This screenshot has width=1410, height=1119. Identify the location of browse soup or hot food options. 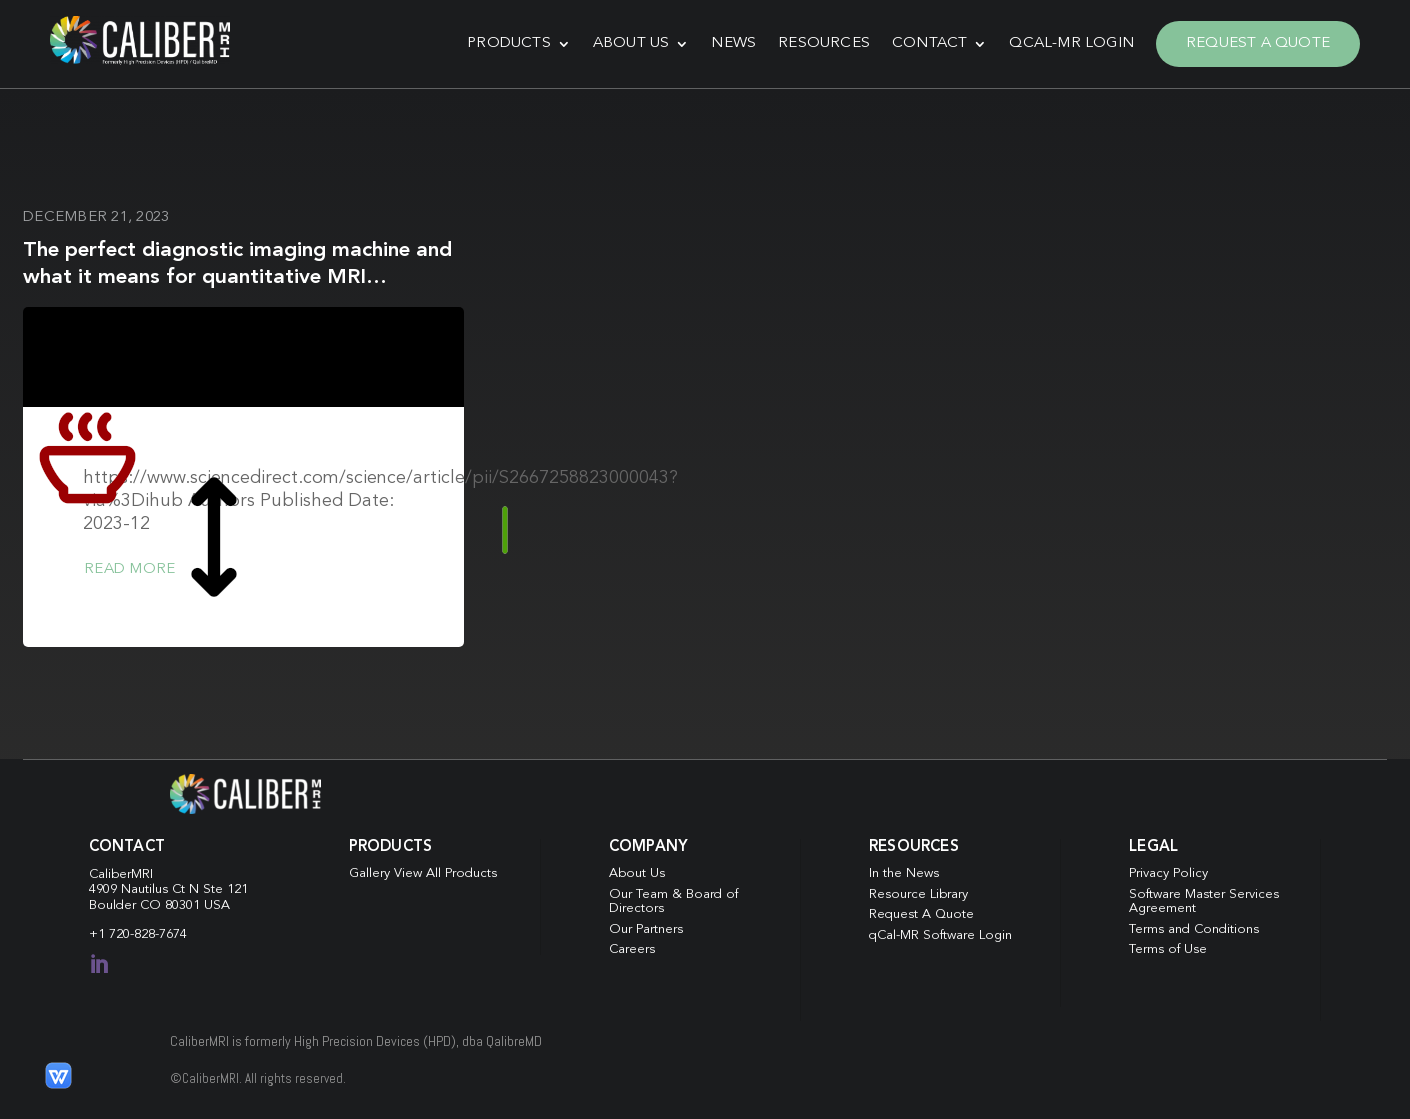
(87, 455).